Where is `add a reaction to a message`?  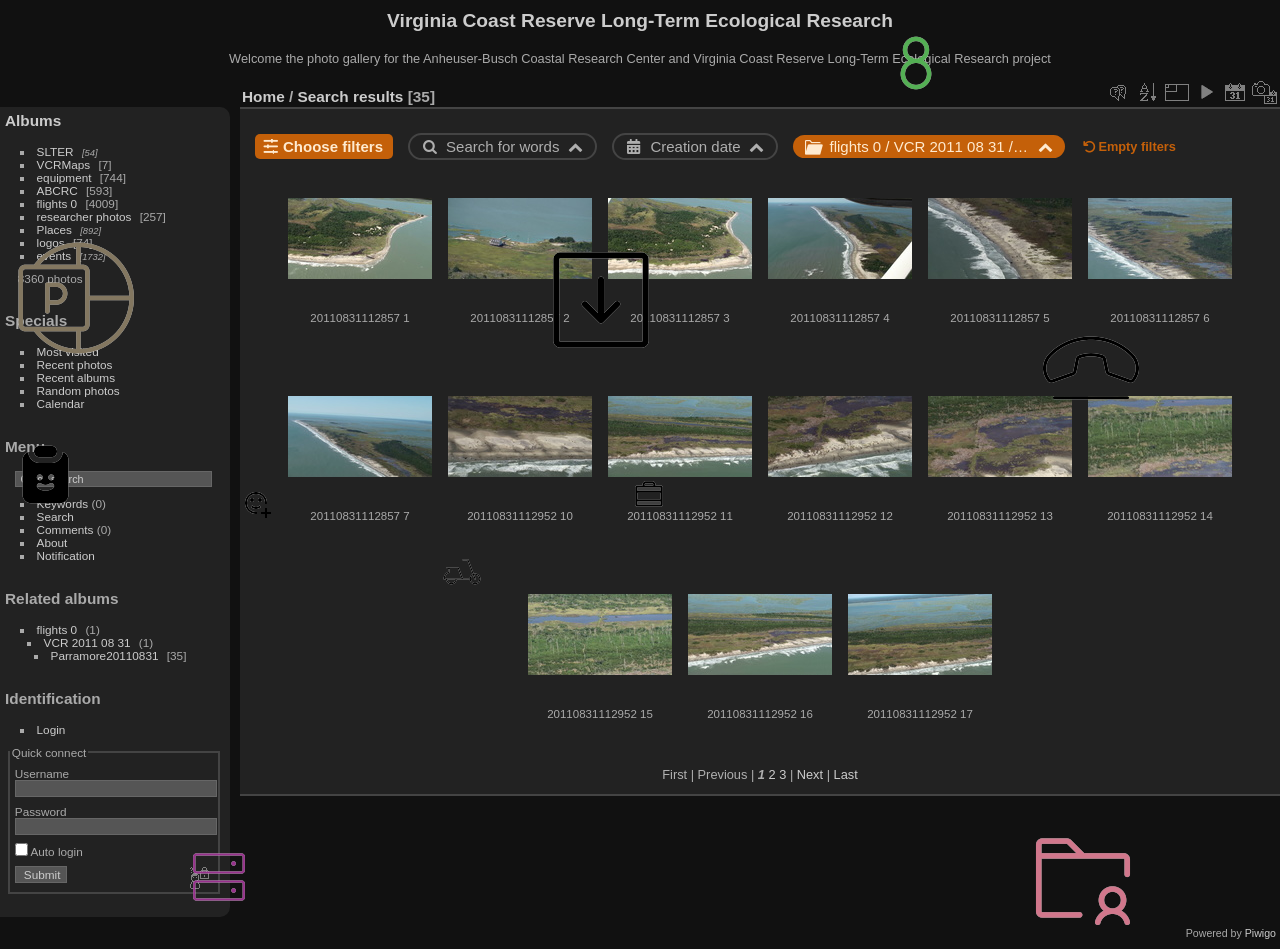 add a reaction to a message is located at coordinates (257, 504).